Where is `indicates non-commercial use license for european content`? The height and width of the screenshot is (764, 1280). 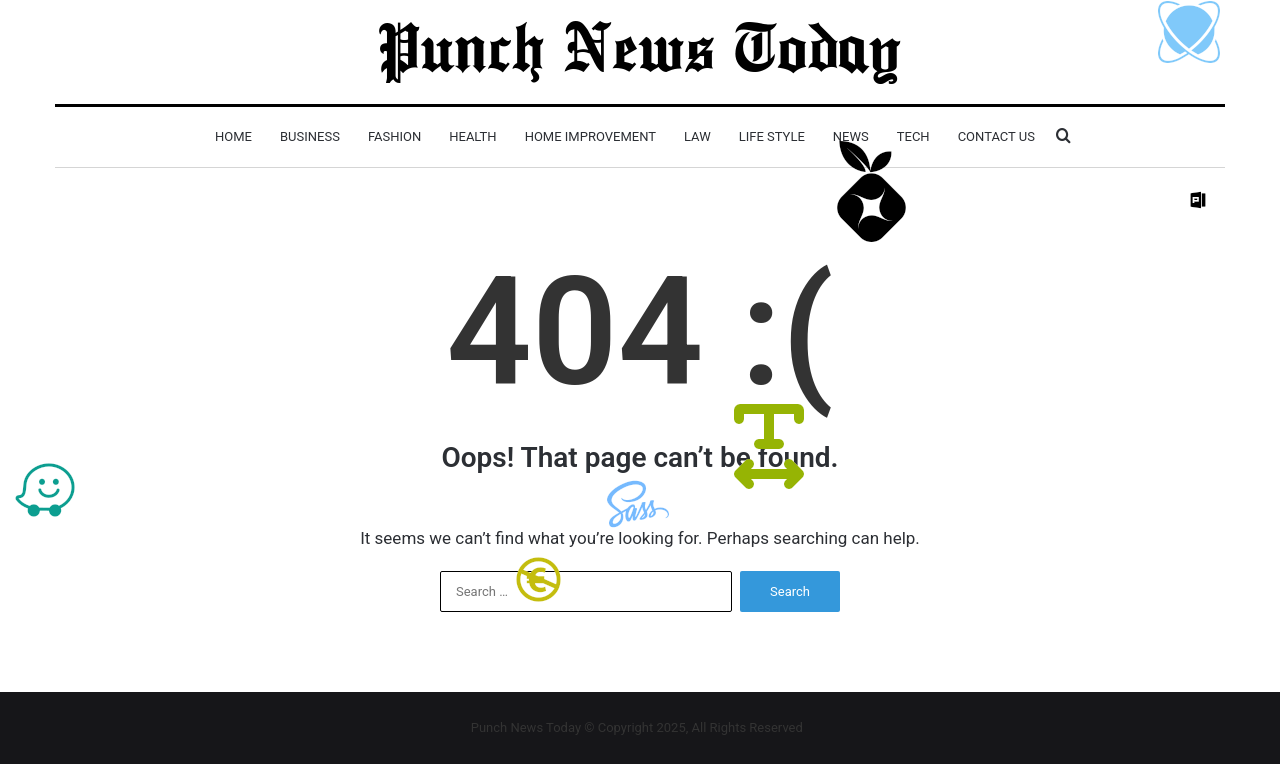 indicates non-commercial use license for european content is located at coordinates (538, 579).